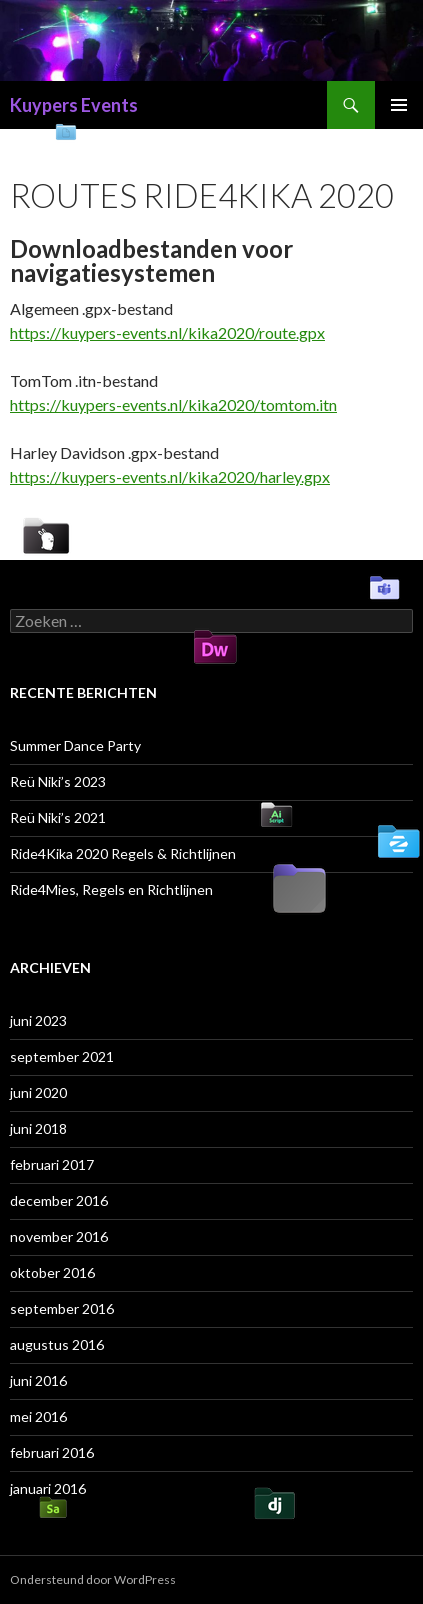  Describe the element at coordinates (46, 537) in the screenshot. I see `folder containing Plan 9 operating system files` at that location.